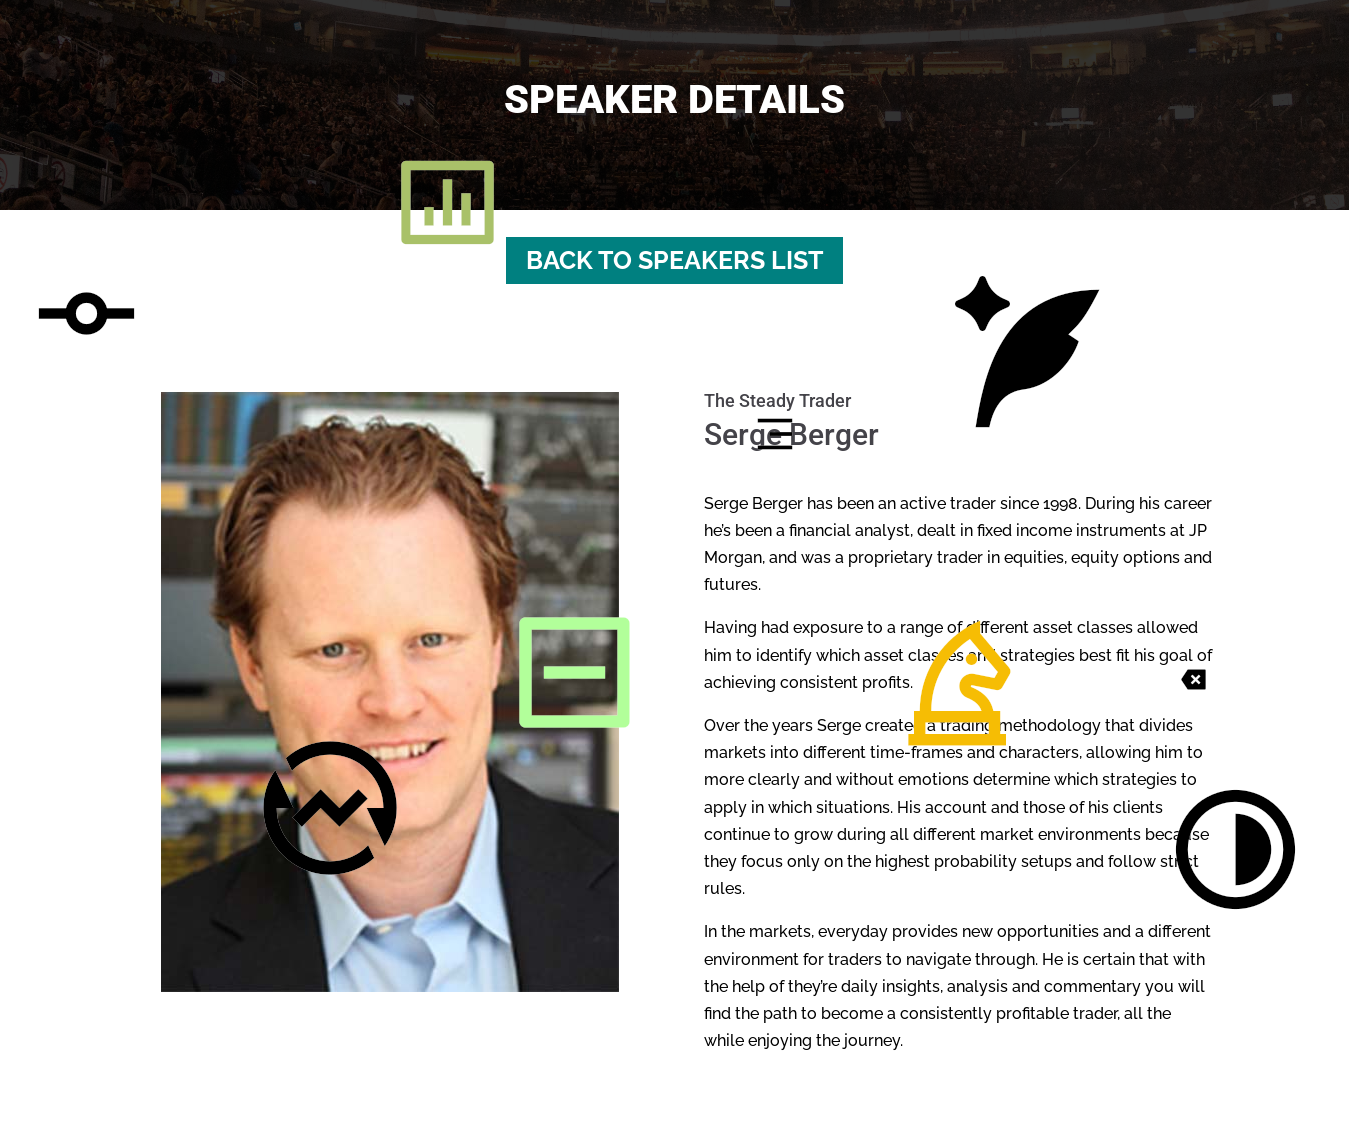 This screenshot has height=1135, width=1349. Describe the element at coordinates (775, 434) in the screenshot. I see `open navigation menu` at that location.